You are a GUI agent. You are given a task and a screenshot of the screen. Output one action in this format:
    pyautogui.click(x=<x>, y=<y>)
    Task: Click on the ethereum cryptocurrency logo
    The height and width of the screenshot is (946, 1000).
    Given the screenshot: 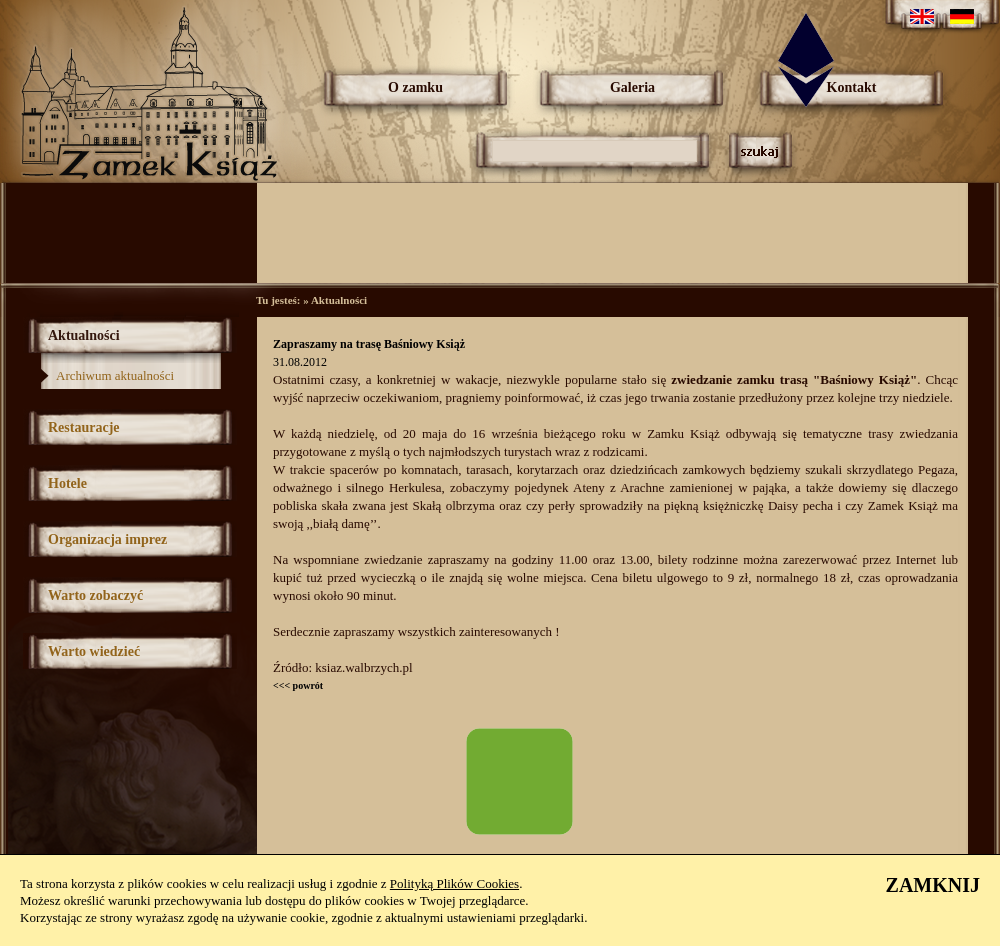 What is the action you would take?
    pyautogui.click(x=806, y=60)
    